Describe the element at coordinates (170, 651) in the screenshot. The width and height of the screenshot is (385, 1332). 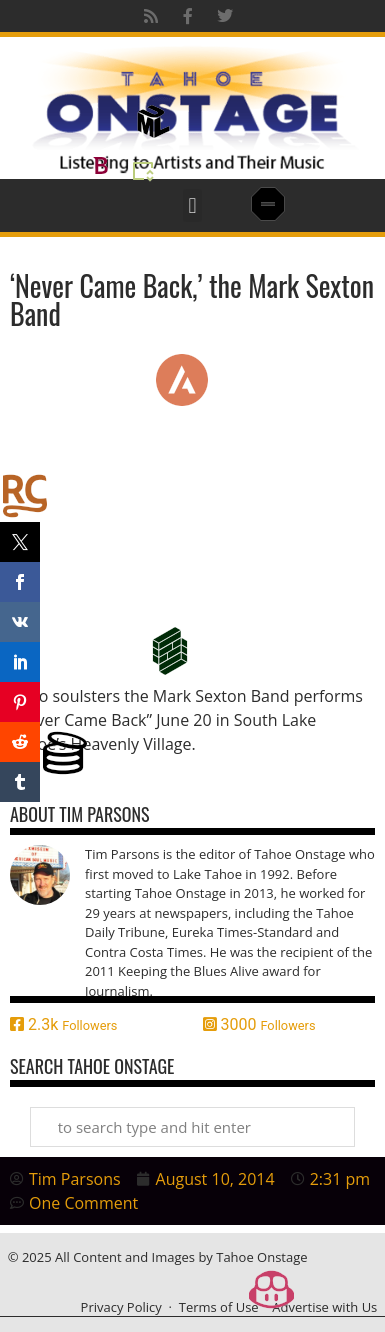
I see `Formik library logo` at that location.